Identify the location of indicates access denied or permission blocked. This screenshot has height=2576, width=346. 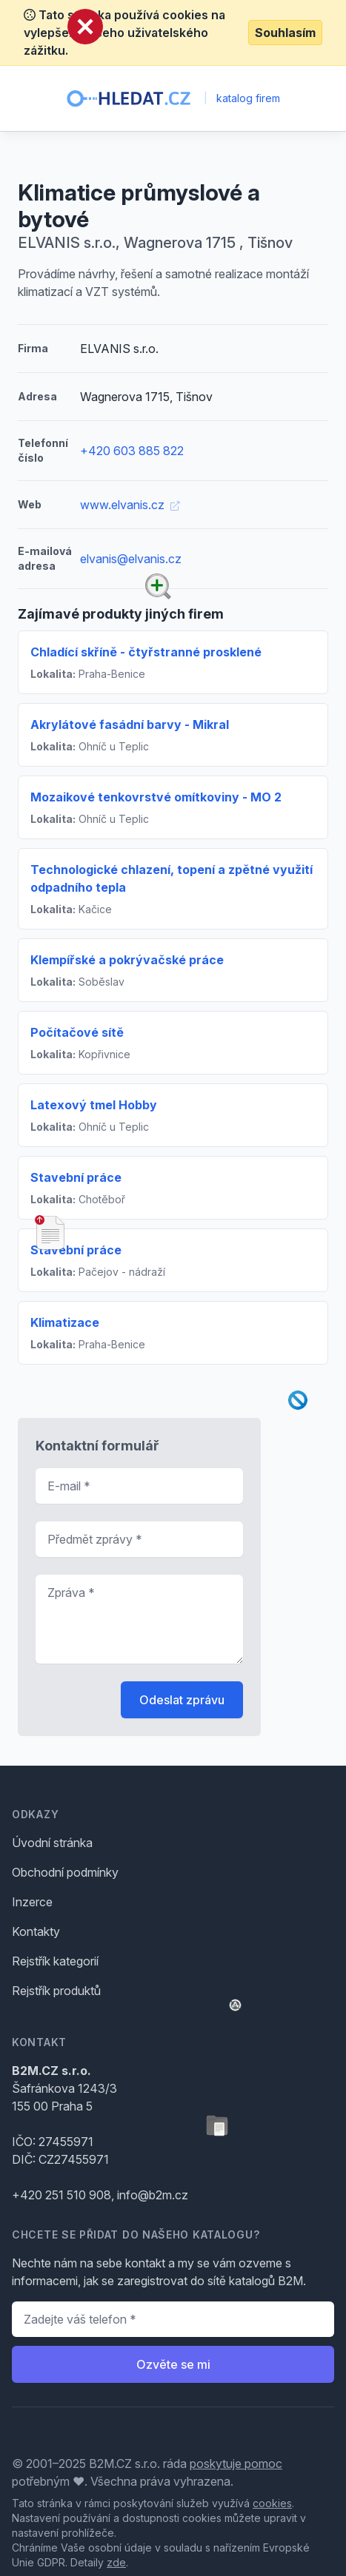
(298, 1400).